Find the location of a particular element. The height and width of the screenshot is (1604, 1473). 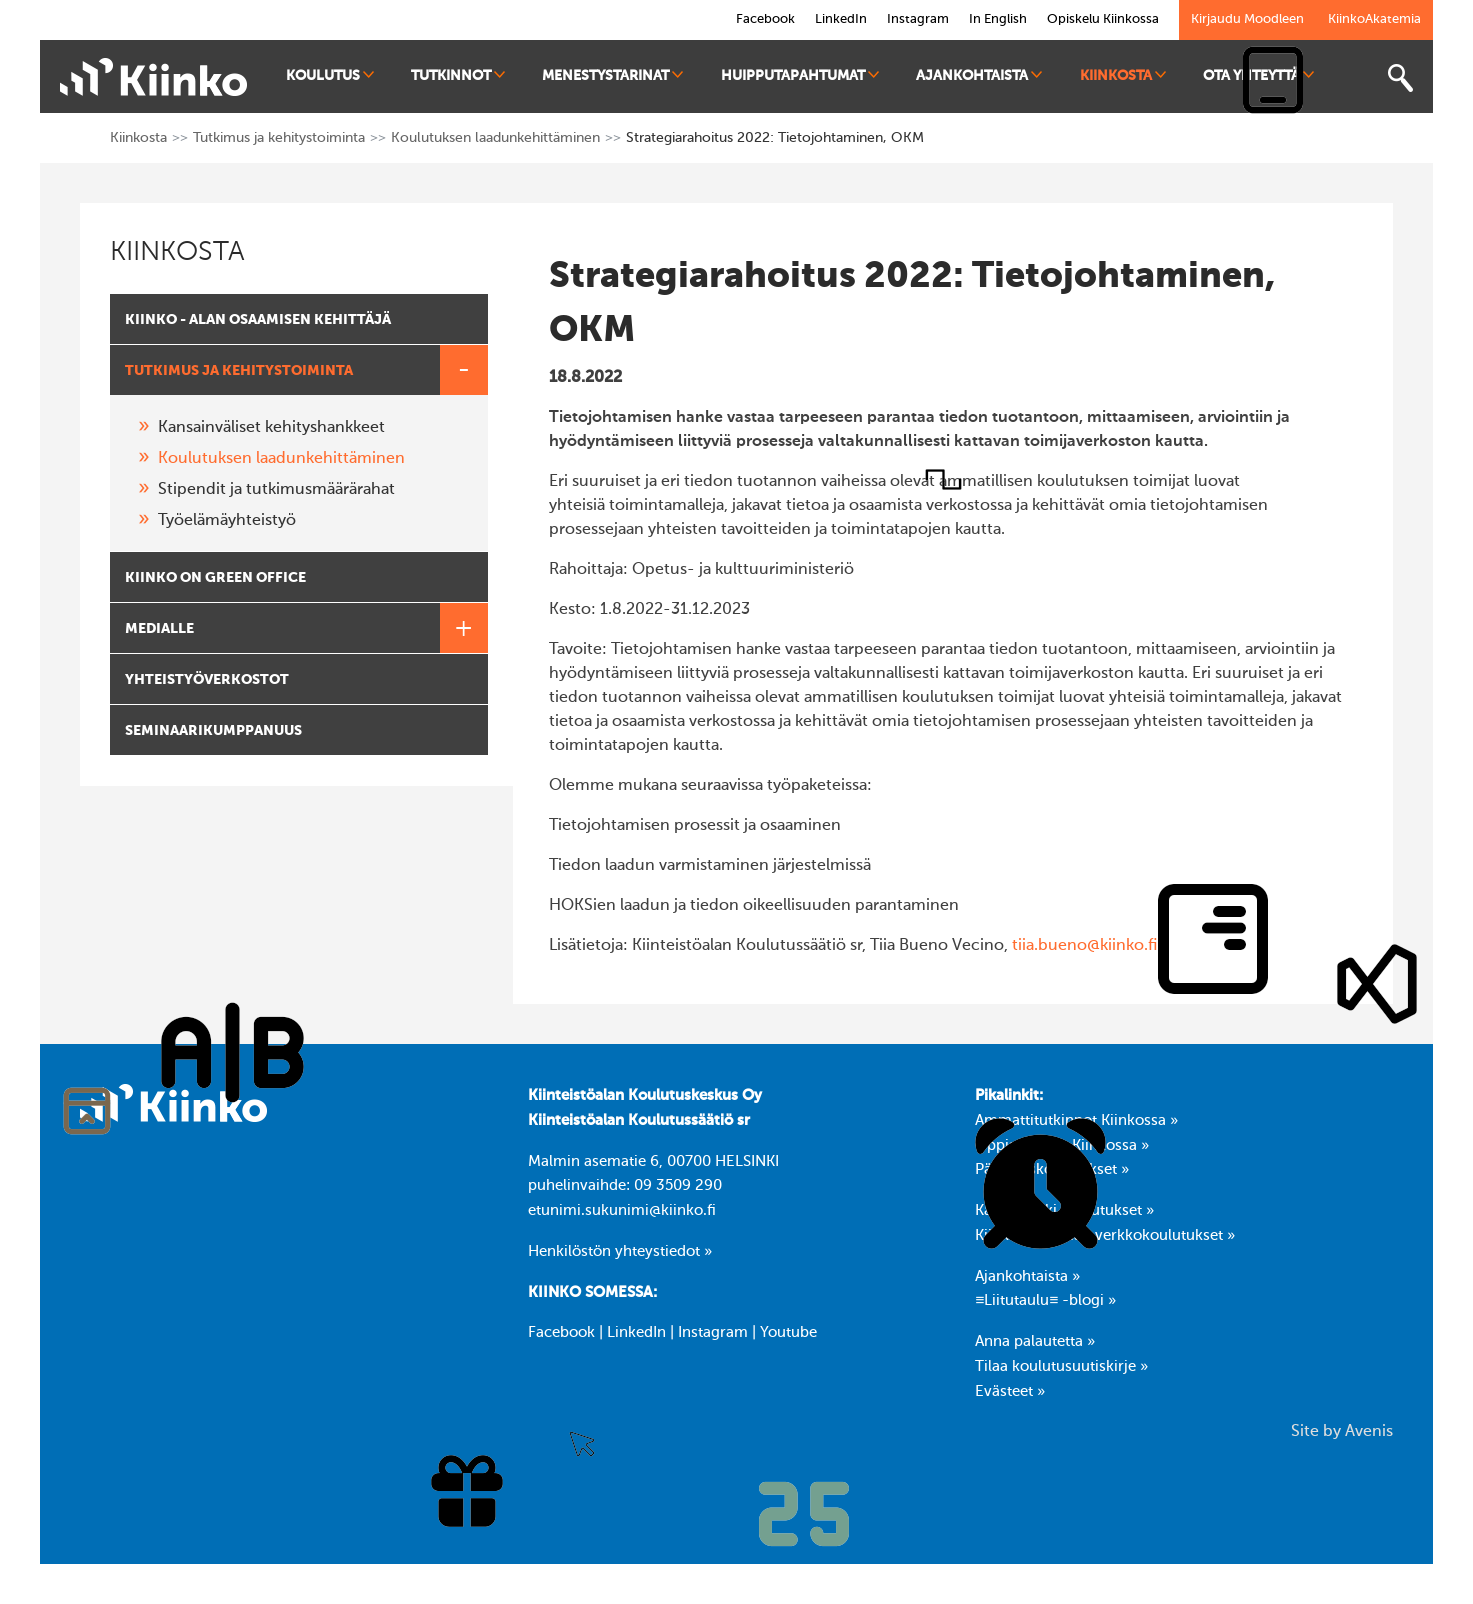

toggle square wave audio signal is located at coordinates (943, 479).